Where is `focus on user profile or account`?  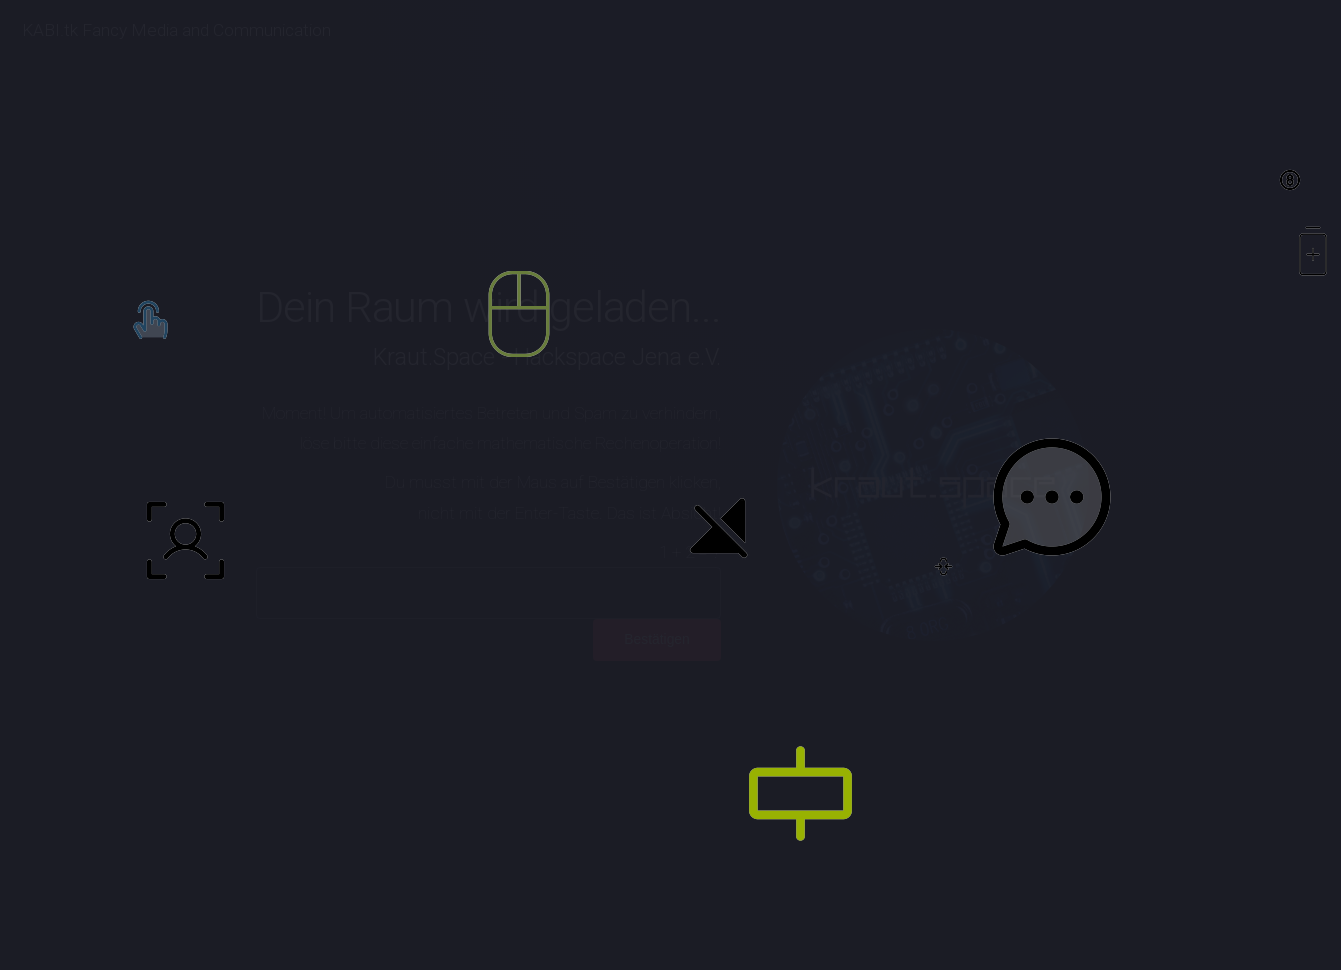 focus on user profile or account is located at coordinates (185, 540).